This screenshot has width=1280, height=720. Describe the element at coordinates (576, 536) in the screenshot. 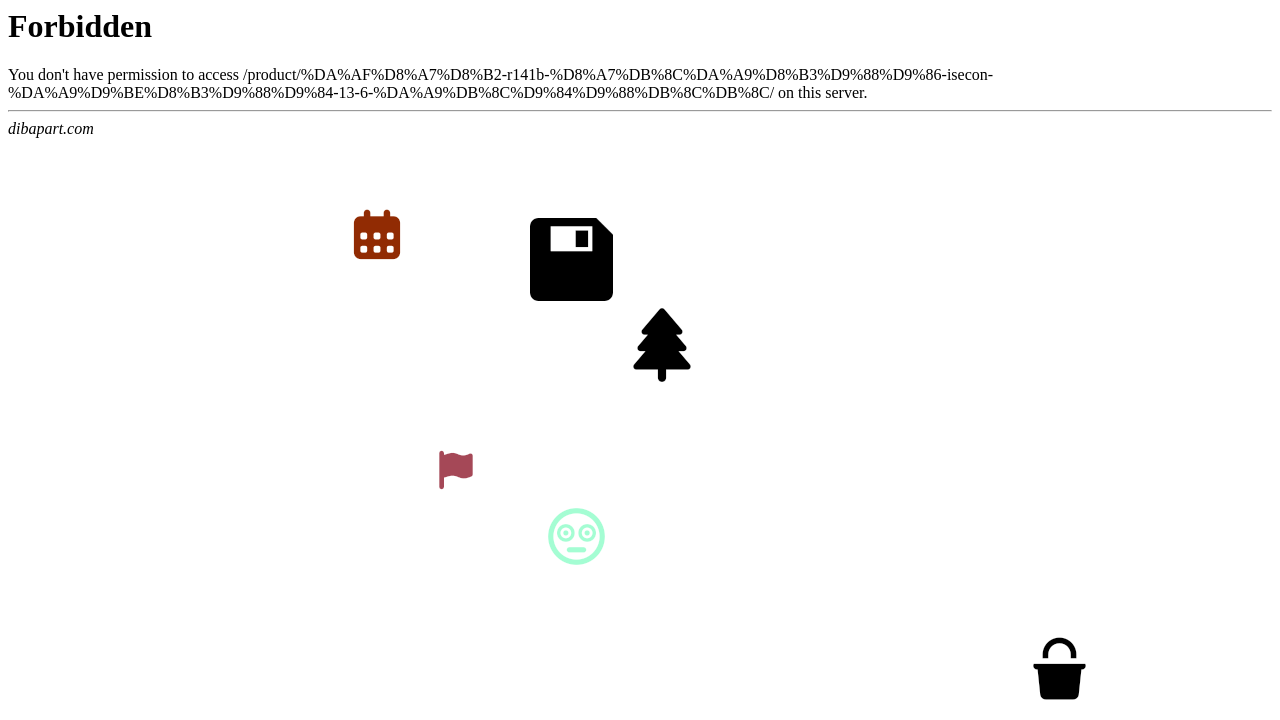

I see `flushed or surprised emoji reaction` at that location.